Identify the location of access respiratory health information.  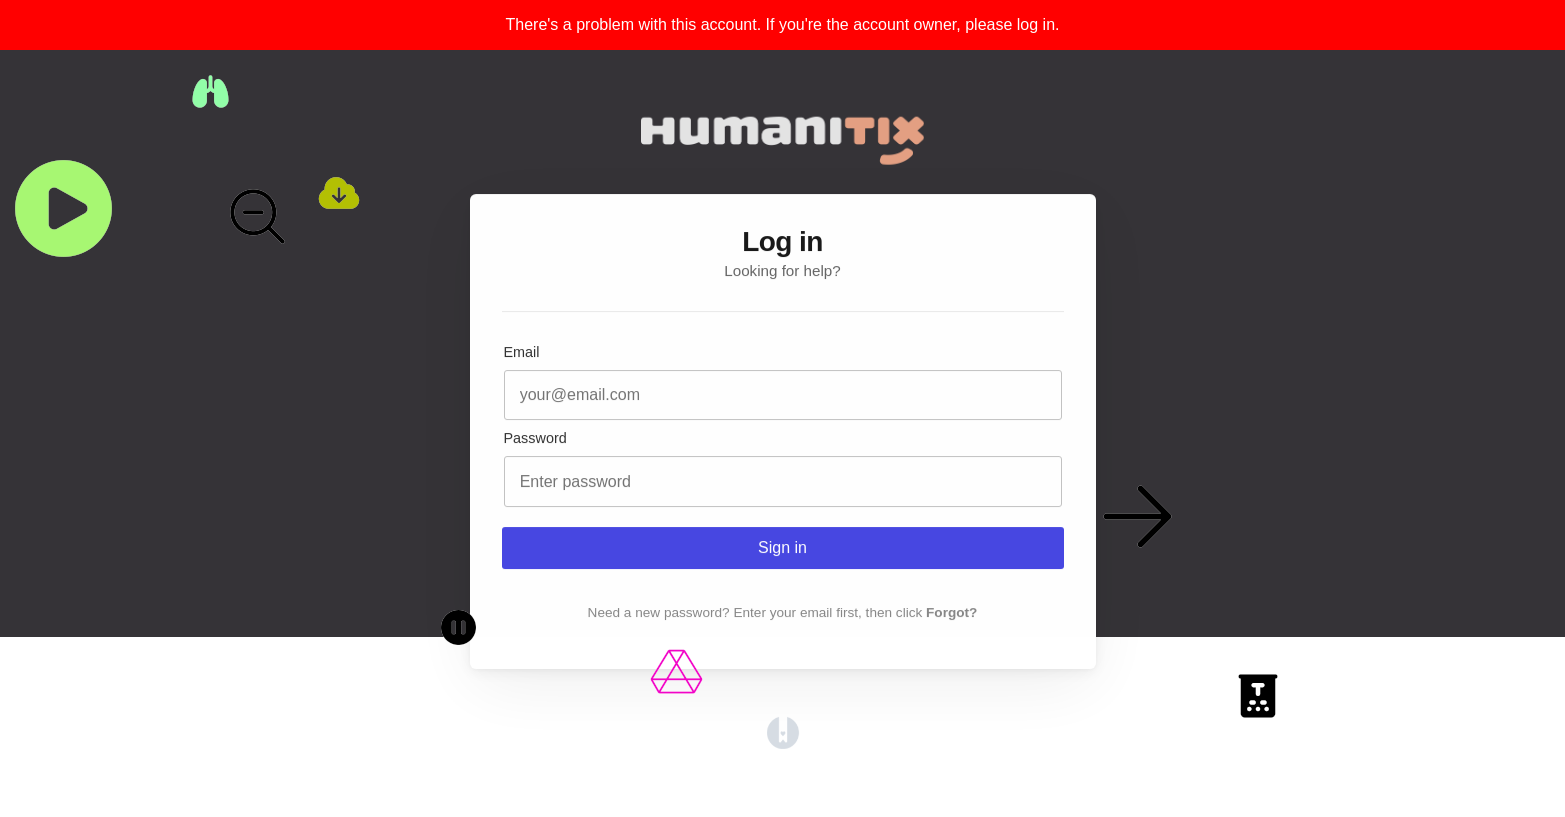
(210, 91).